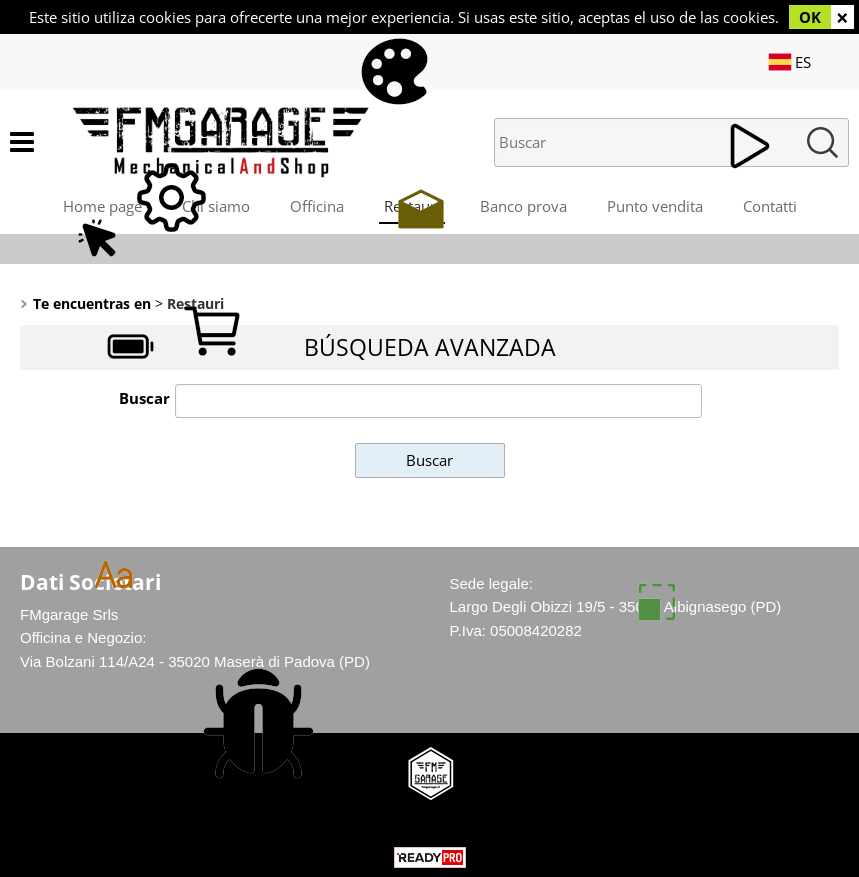 The height and width of the screenshot is (877, 859). I want to click on access settings or preferences, so click(171, 197).